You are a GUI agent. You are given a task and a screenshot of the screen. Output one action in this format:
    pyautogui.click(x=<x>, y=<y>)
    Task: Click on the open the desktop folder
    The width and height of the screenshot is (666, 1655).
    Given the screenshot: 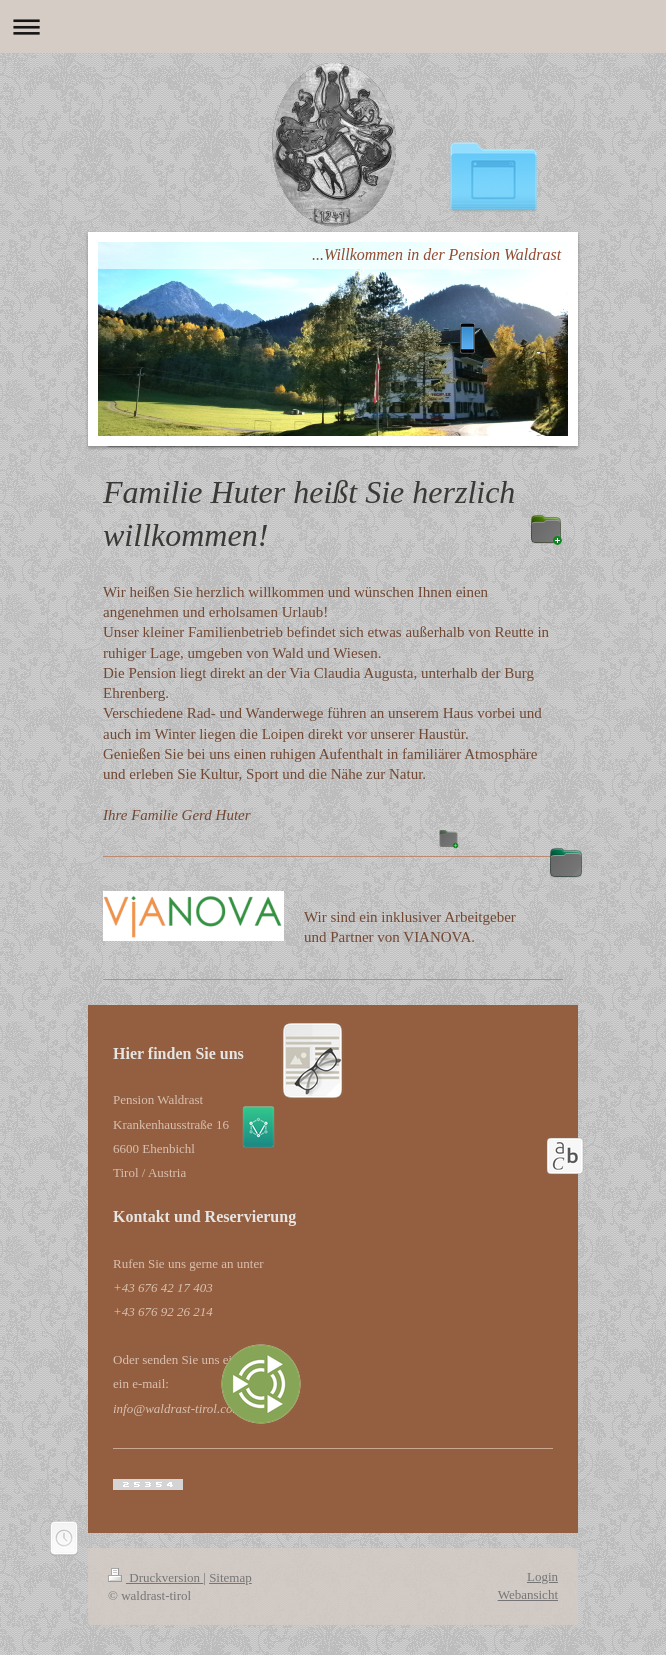 What is the action you would take?
    pyautogui.click(x=493, y=176)
    